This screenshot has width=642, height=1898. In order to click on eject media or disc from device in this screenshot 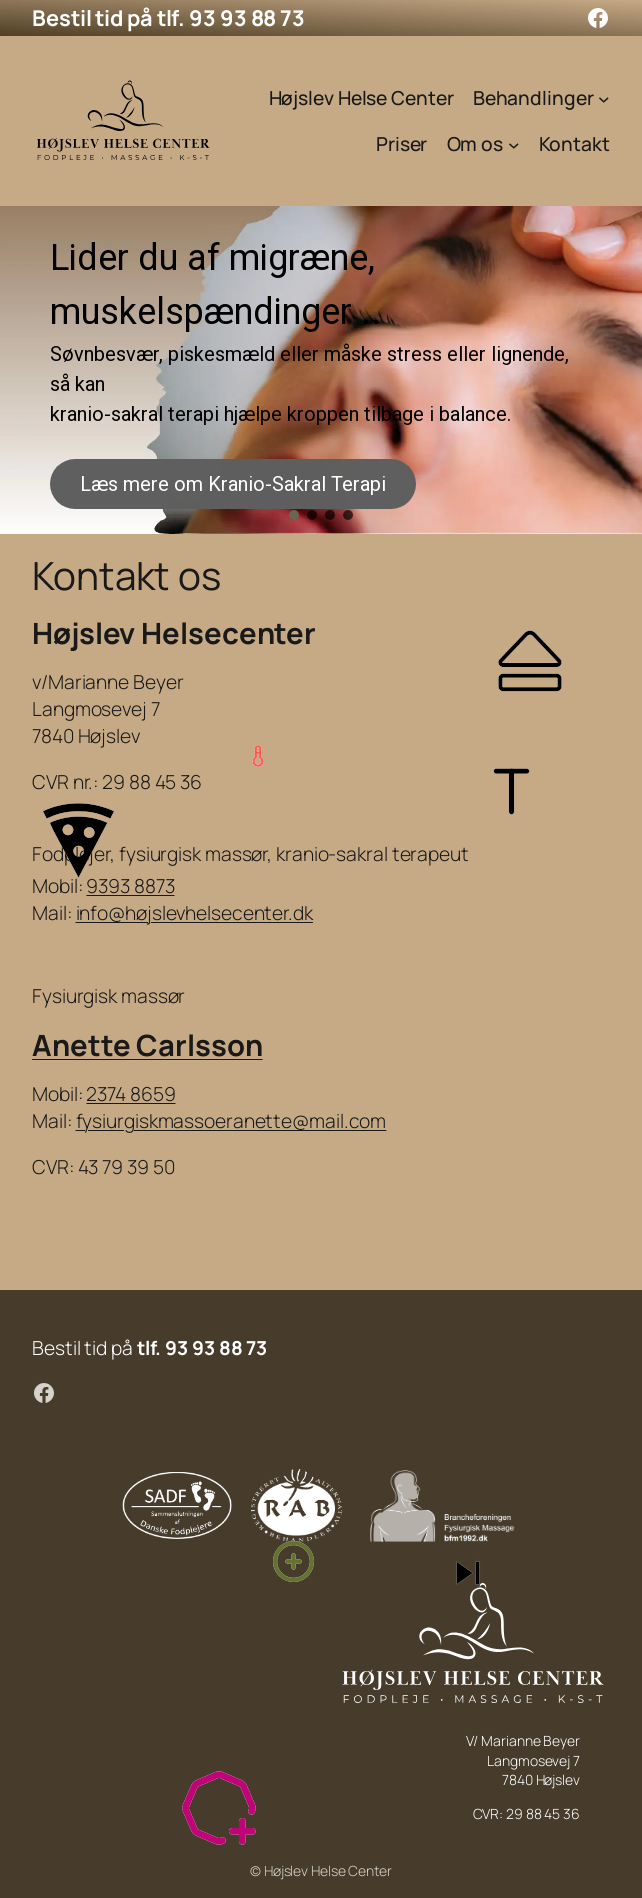, I will do `click(530, 665)`.